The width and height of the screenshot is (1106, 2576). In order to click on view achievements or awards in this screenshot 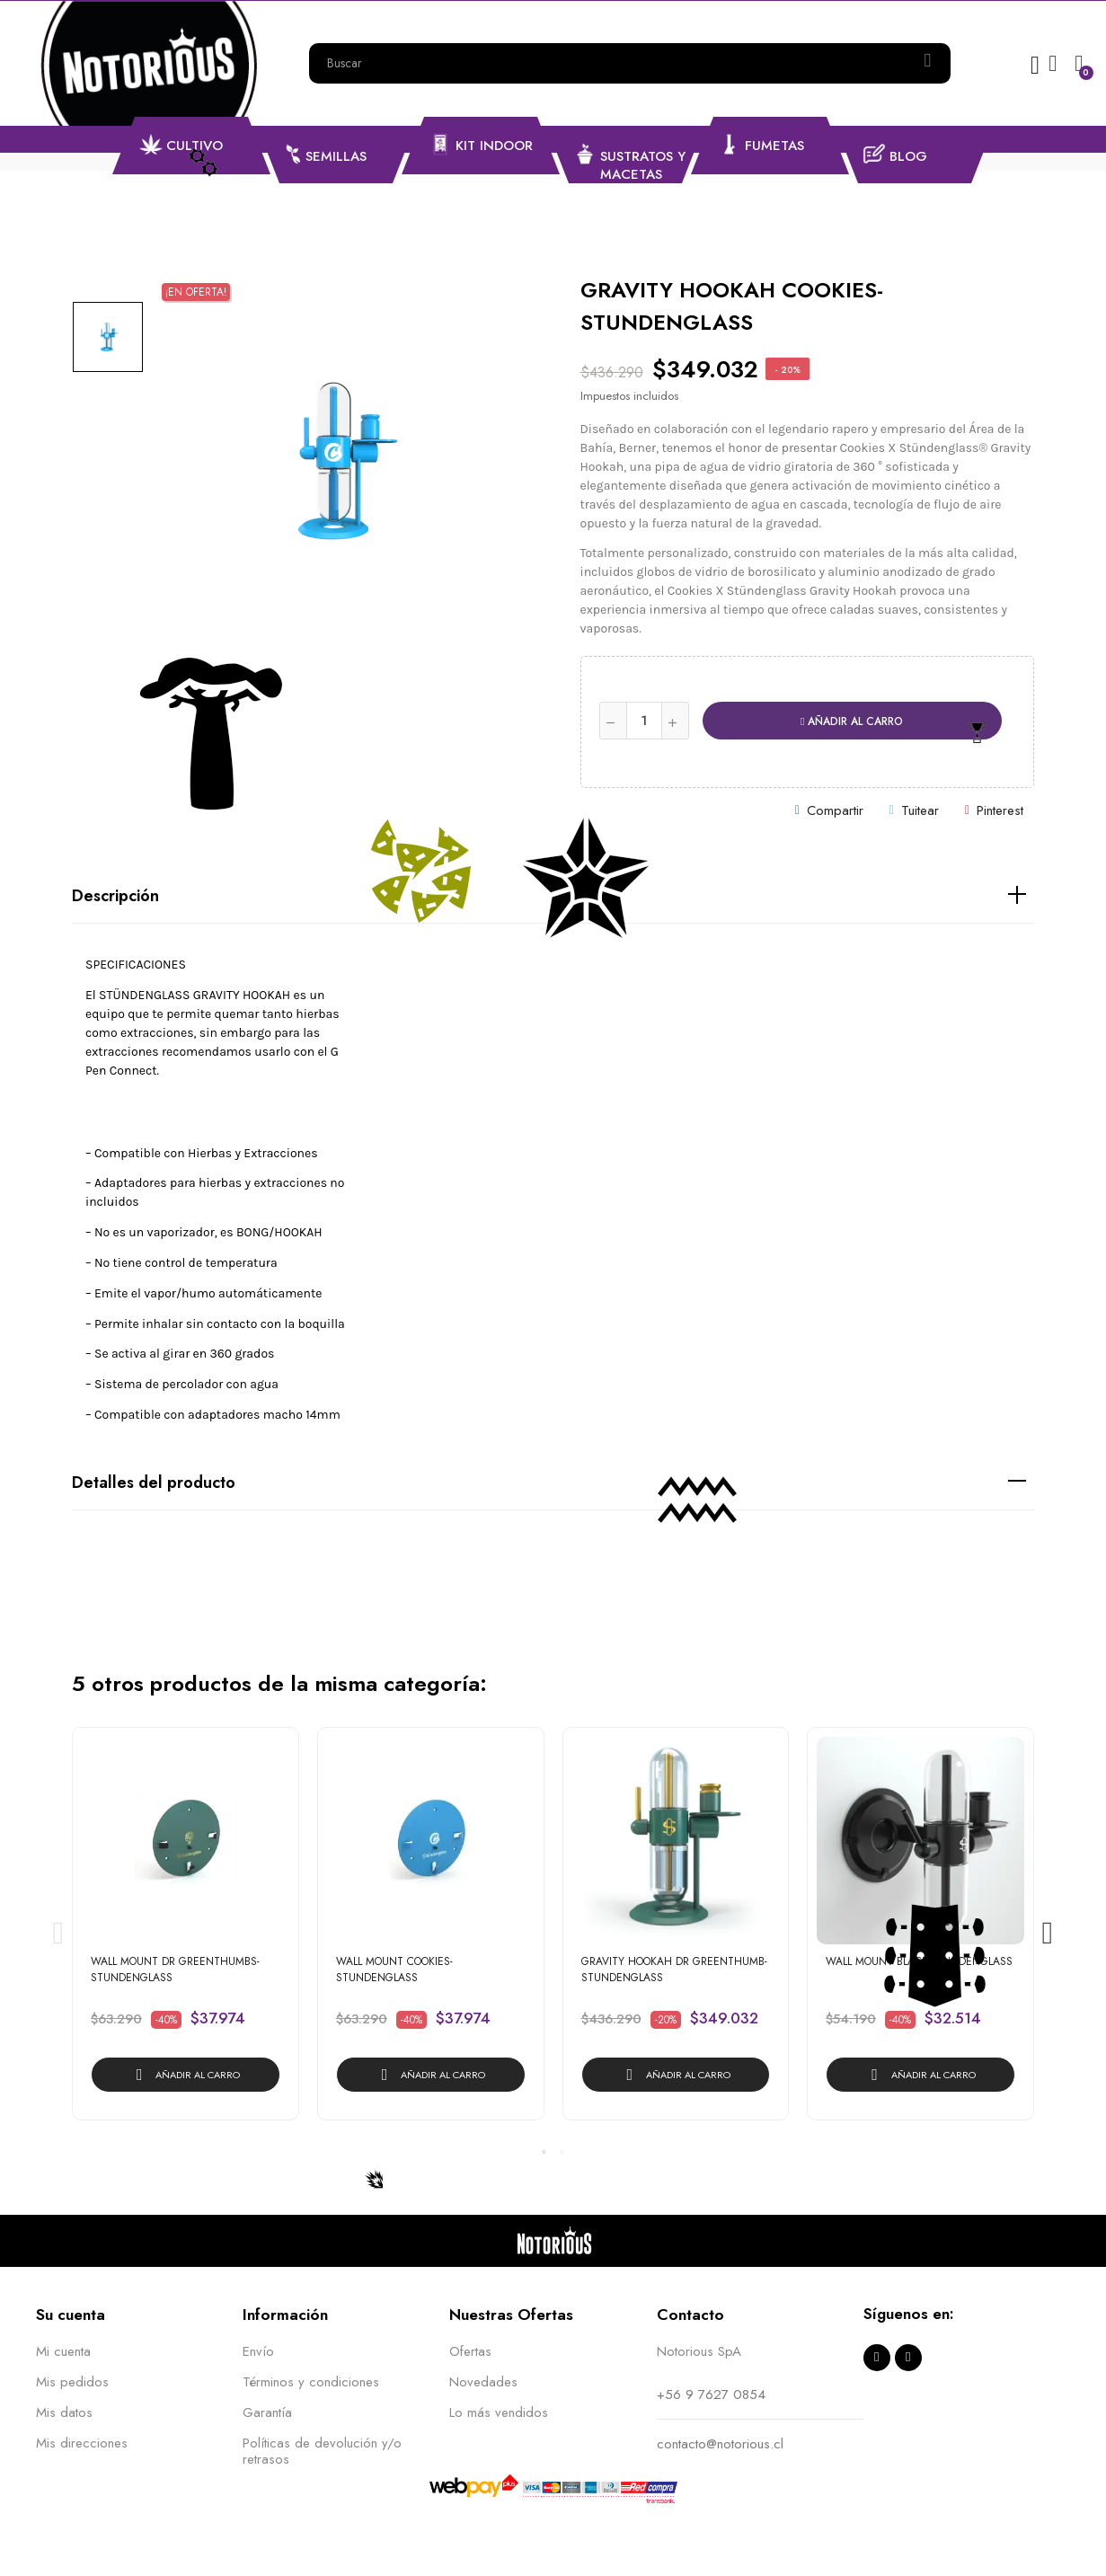, I will do `click(977, 732)`.